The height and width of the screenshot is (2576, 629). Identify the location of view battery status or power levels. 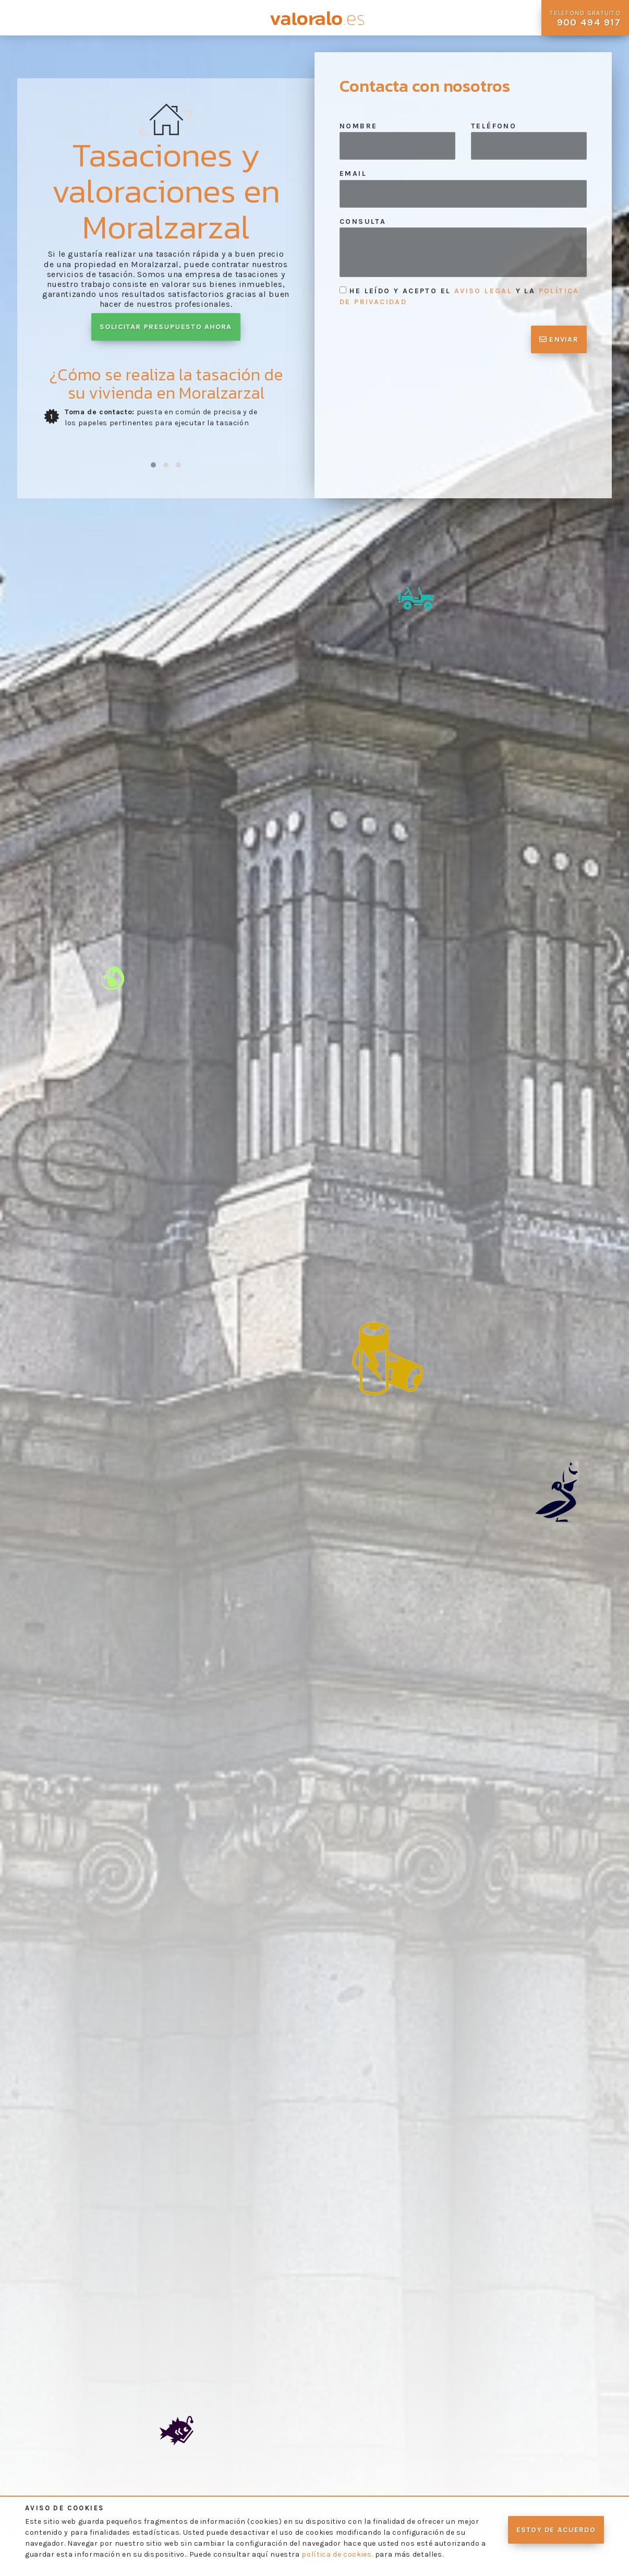
(388, 1358).